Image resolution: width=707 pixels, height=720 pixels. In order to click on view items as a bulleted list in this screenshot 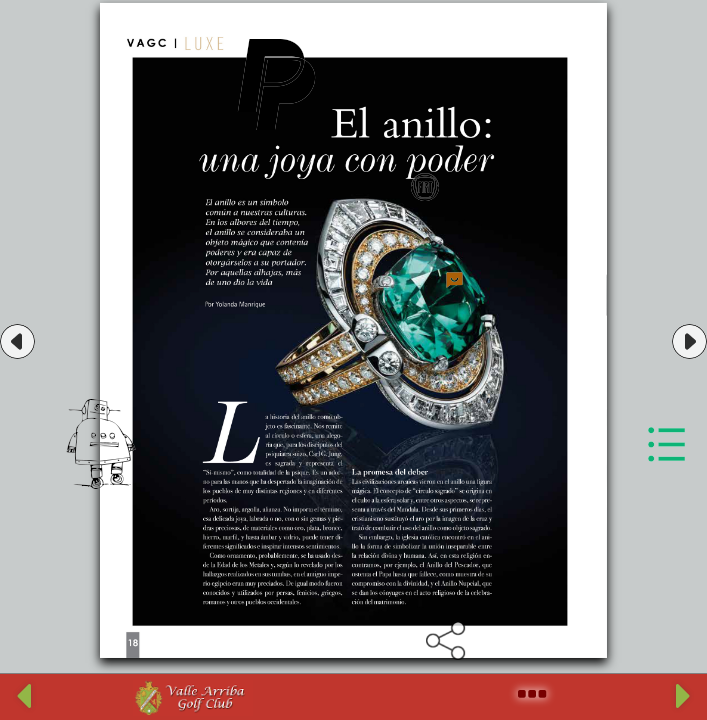, I will do `click(666, 444)`.